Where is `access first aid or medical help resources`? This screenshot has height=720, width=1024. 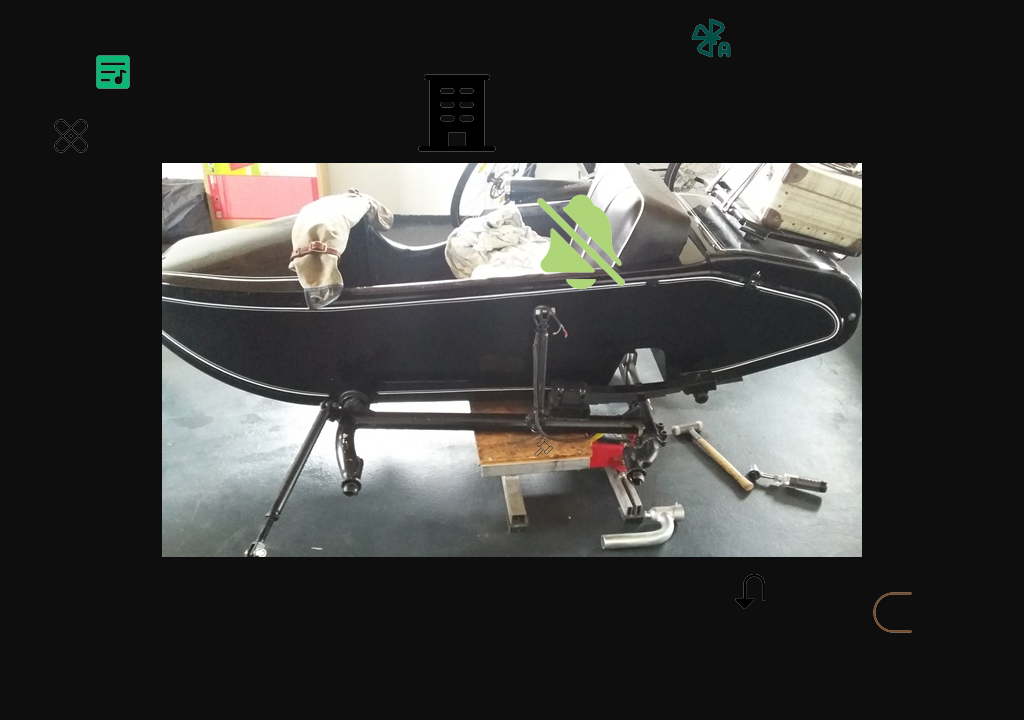 access first aid or medical help resources is located at coordinates (71, 136).